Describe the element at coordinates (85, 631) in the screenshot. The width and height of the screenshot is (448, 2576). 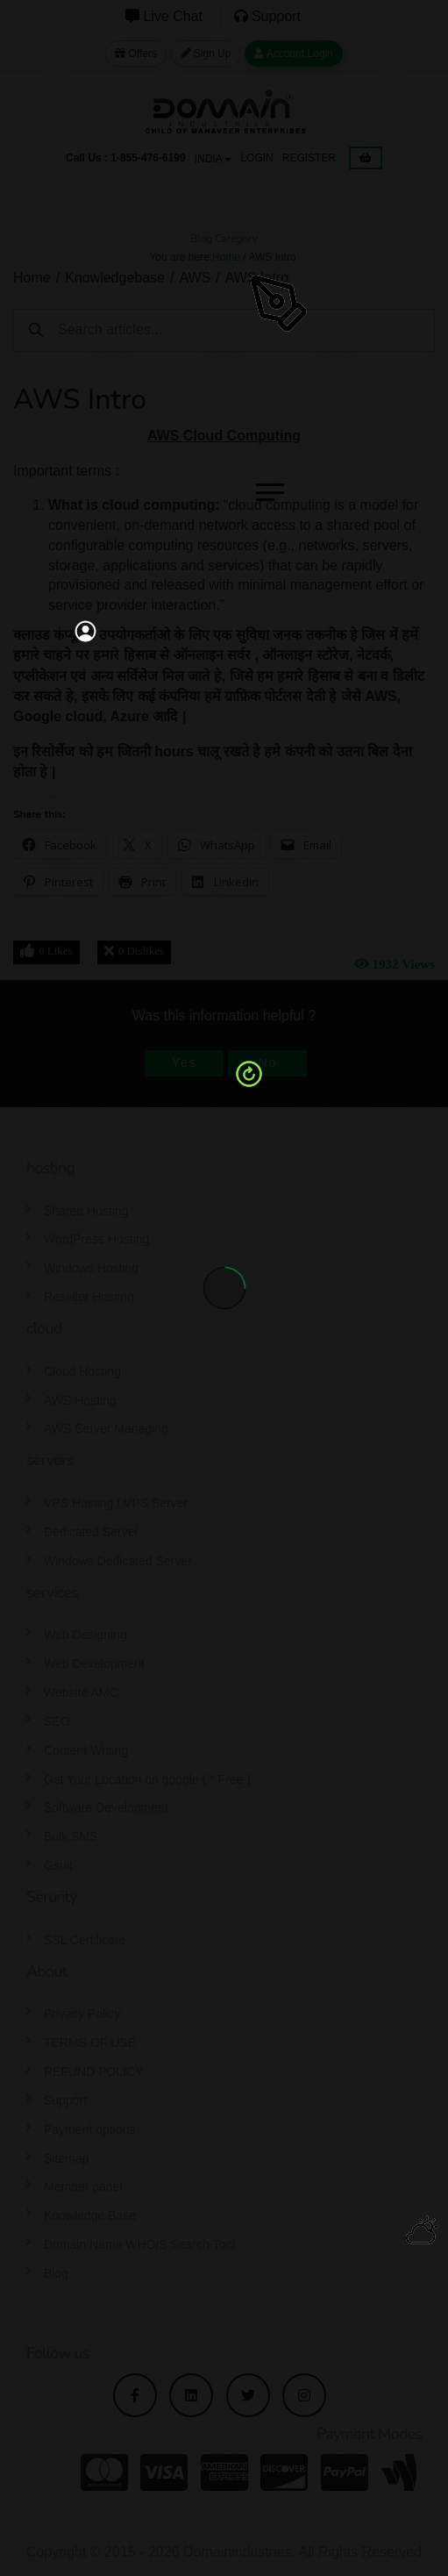
I see `access your user profile` at that location.